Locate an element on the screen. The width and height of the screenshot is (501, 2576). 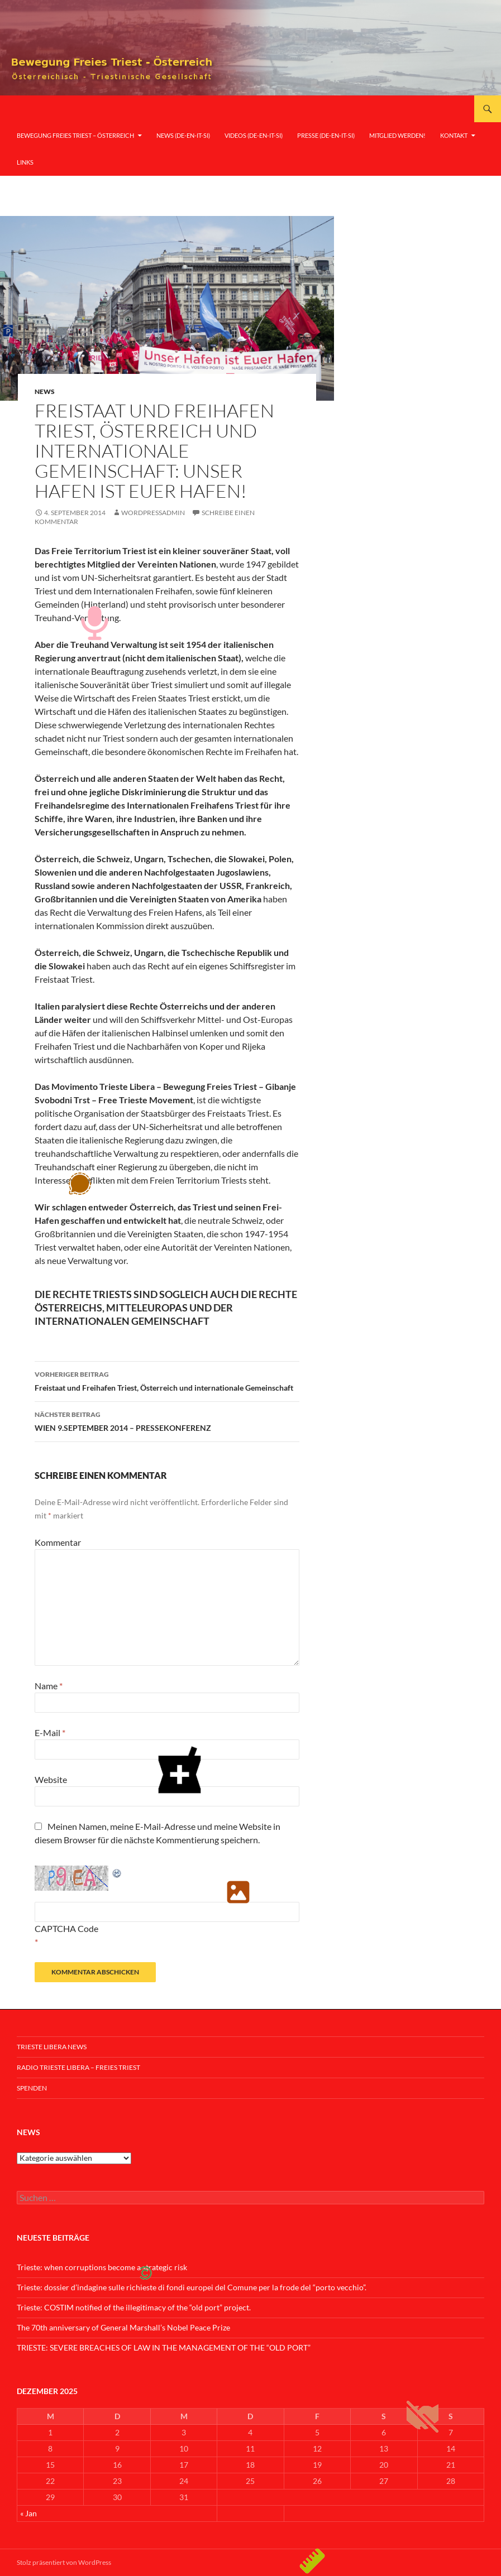
access measurement tools is located at coordinates (312, 2561).